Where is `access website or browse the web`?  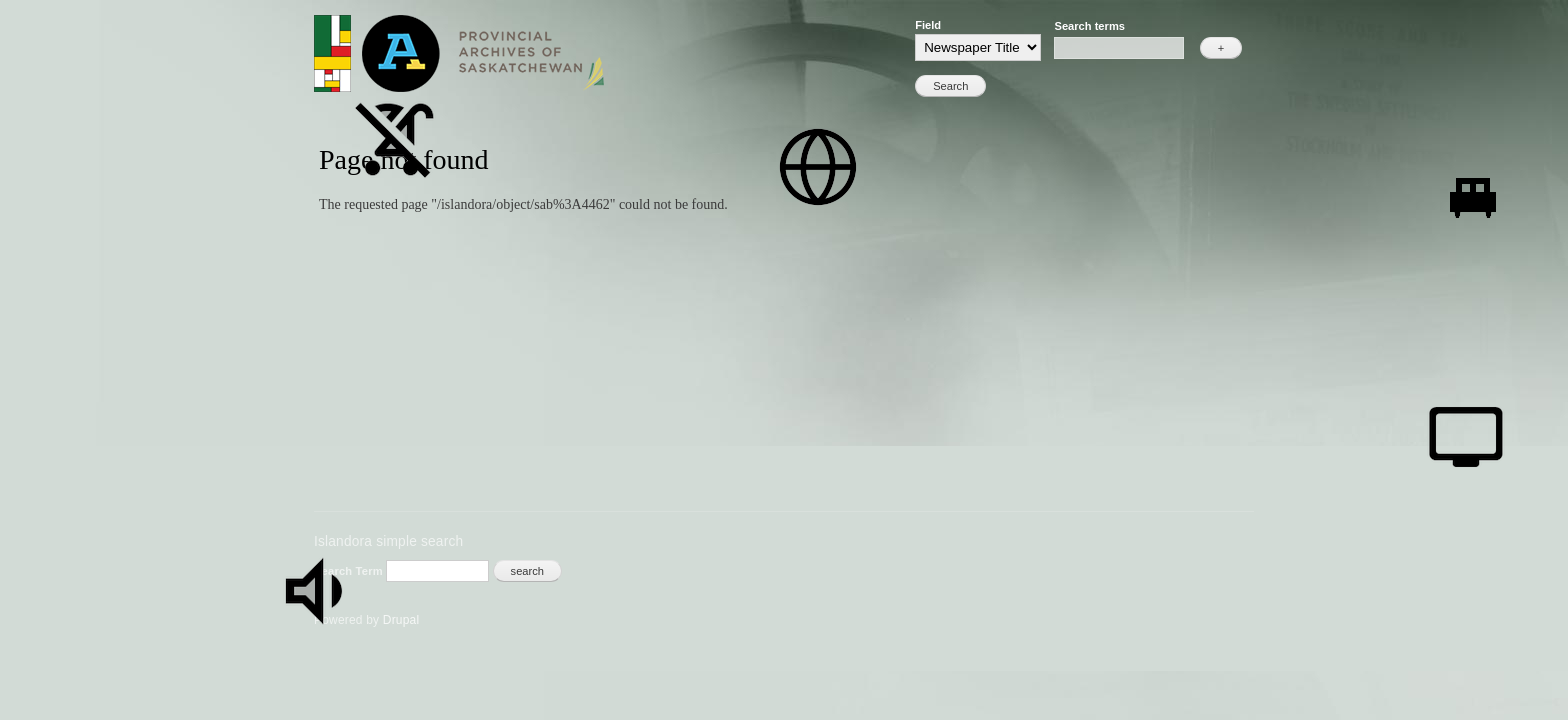 access website or browse the web is located at coordinates (818, 167).